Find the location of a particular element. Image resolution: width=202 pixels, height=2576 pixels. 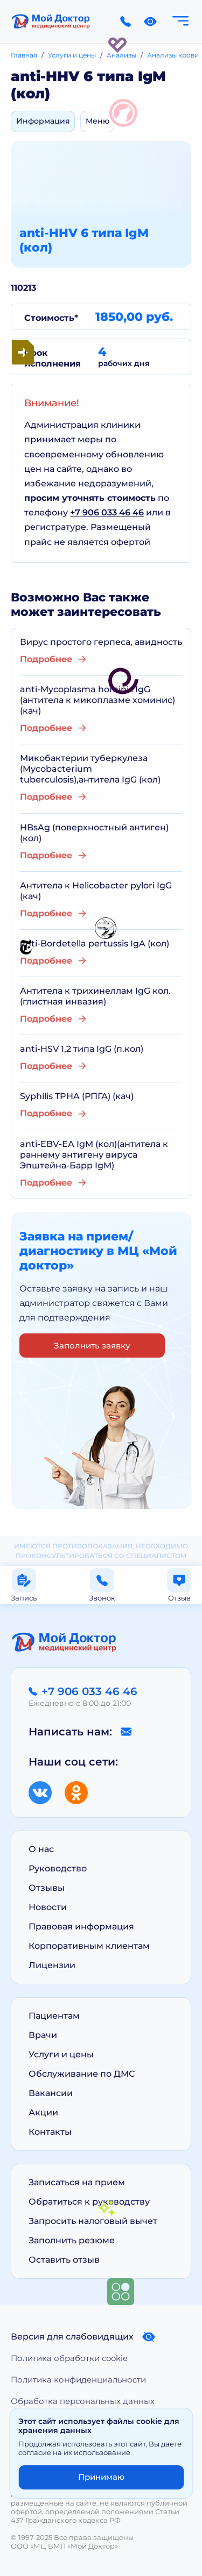

libuv library logo is located at coordinates (106, 928).